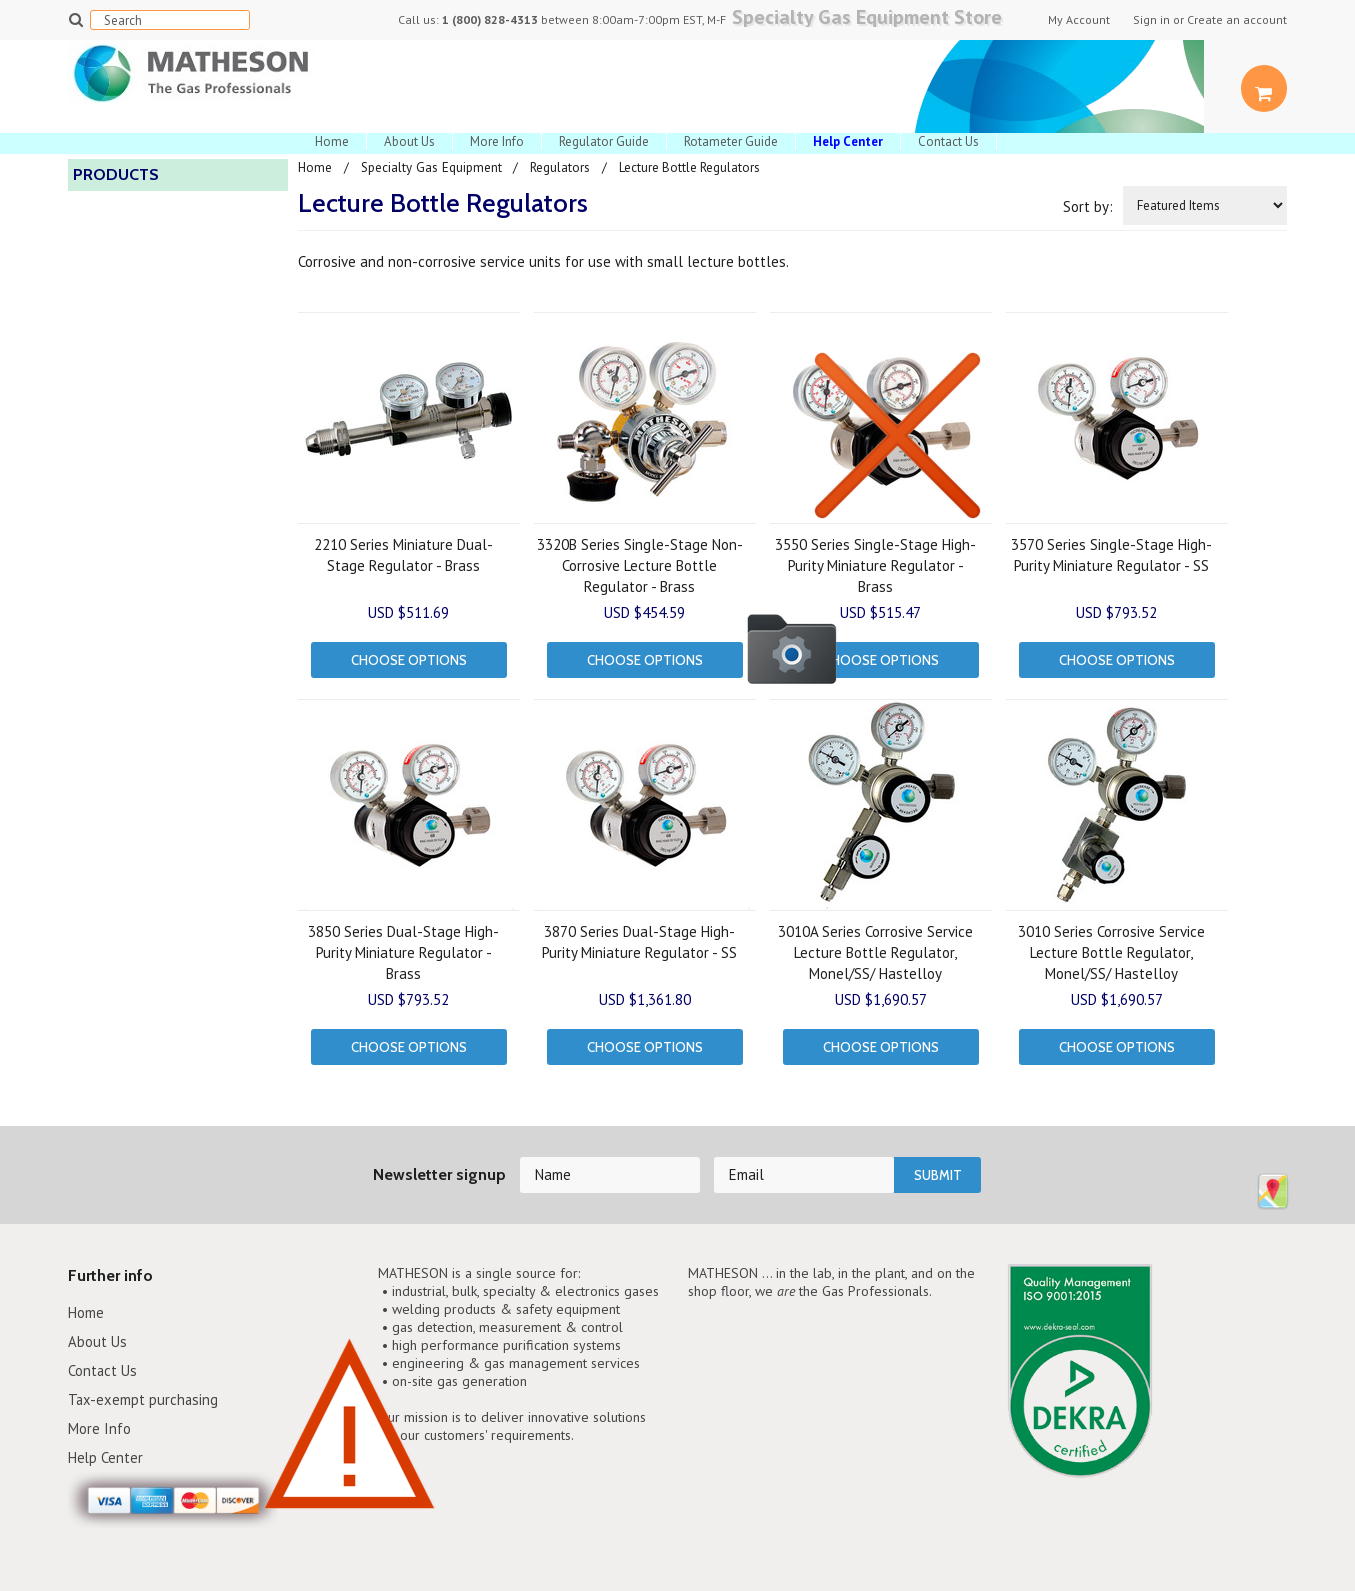 The height and width of the screenshot is (1591, 1355). I want to click on a geo+json geographic data file, so click(1273, 1191).